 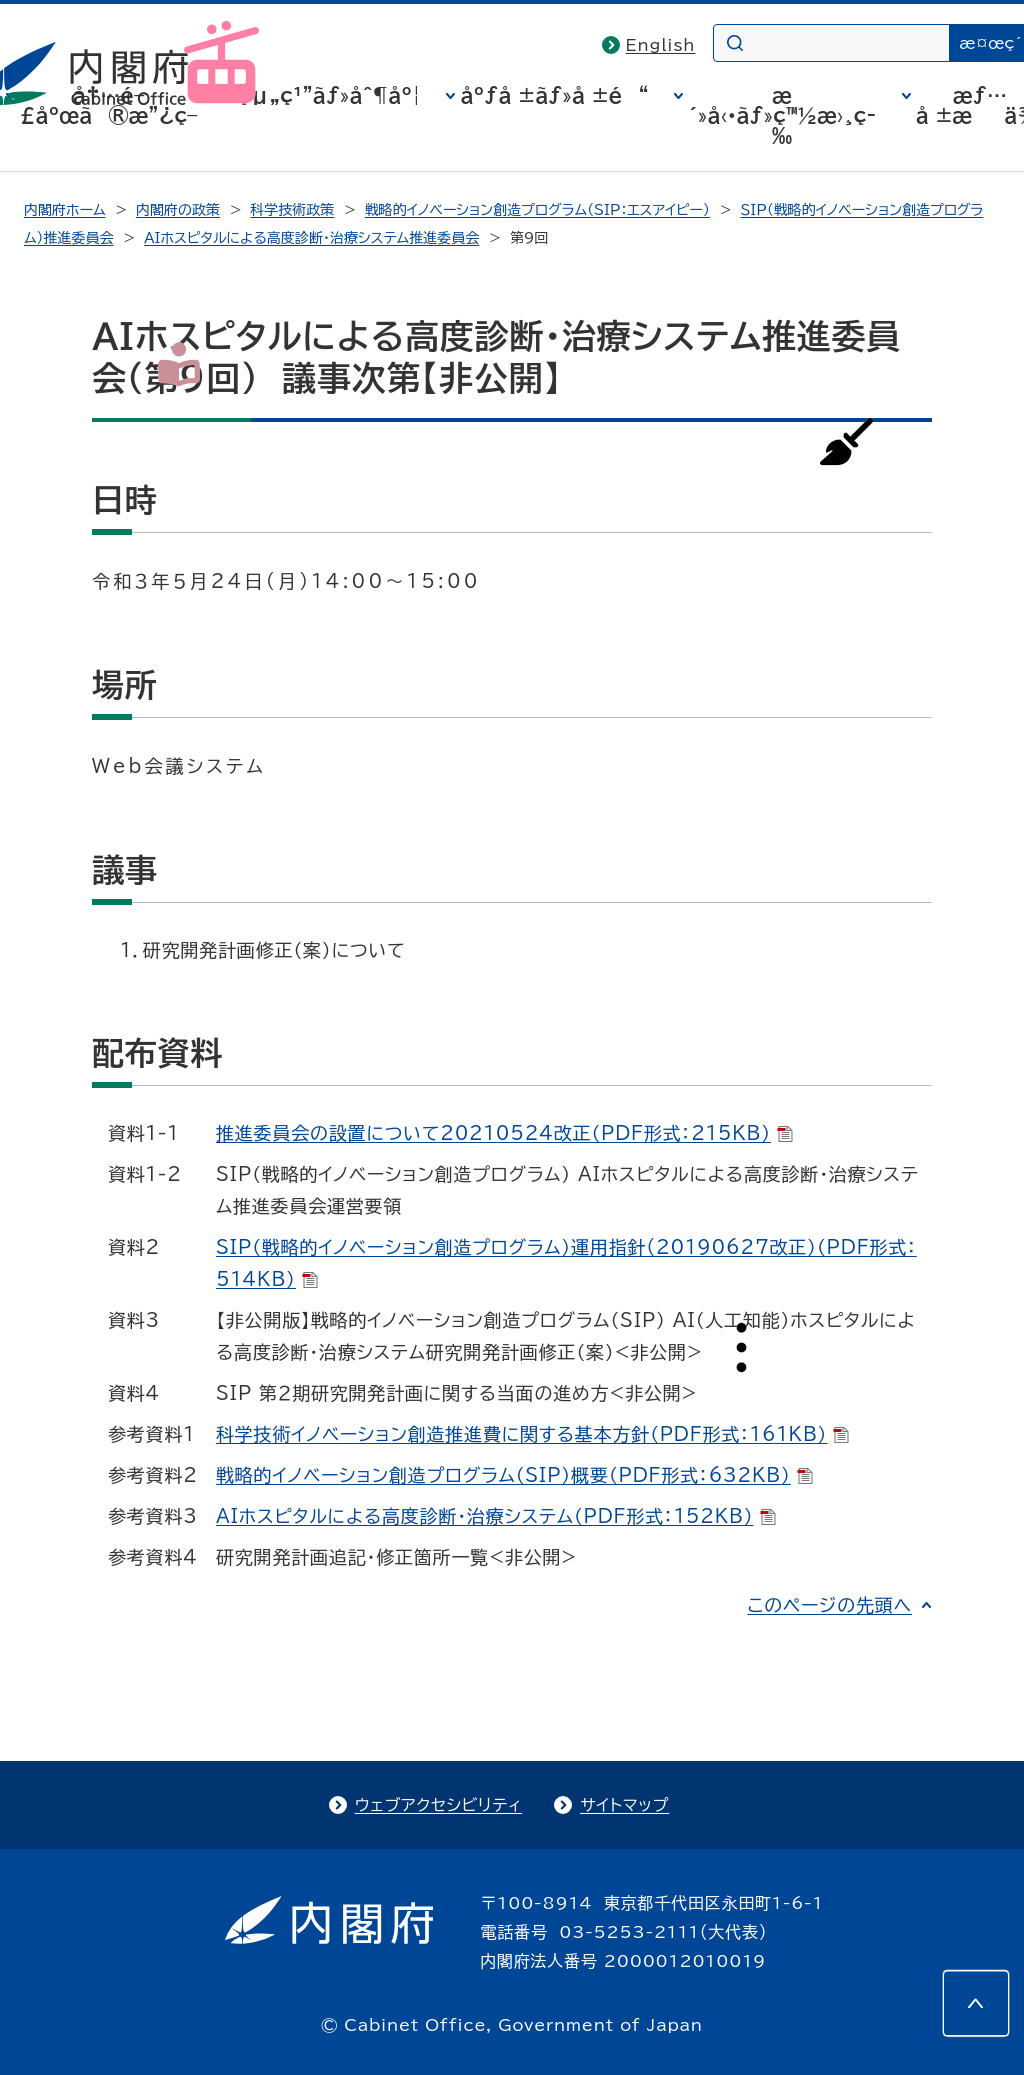 What do you see at coordinates (846, 441) in the screenshot?
I see `clear or clean up items` at bounding box center [846, 441].